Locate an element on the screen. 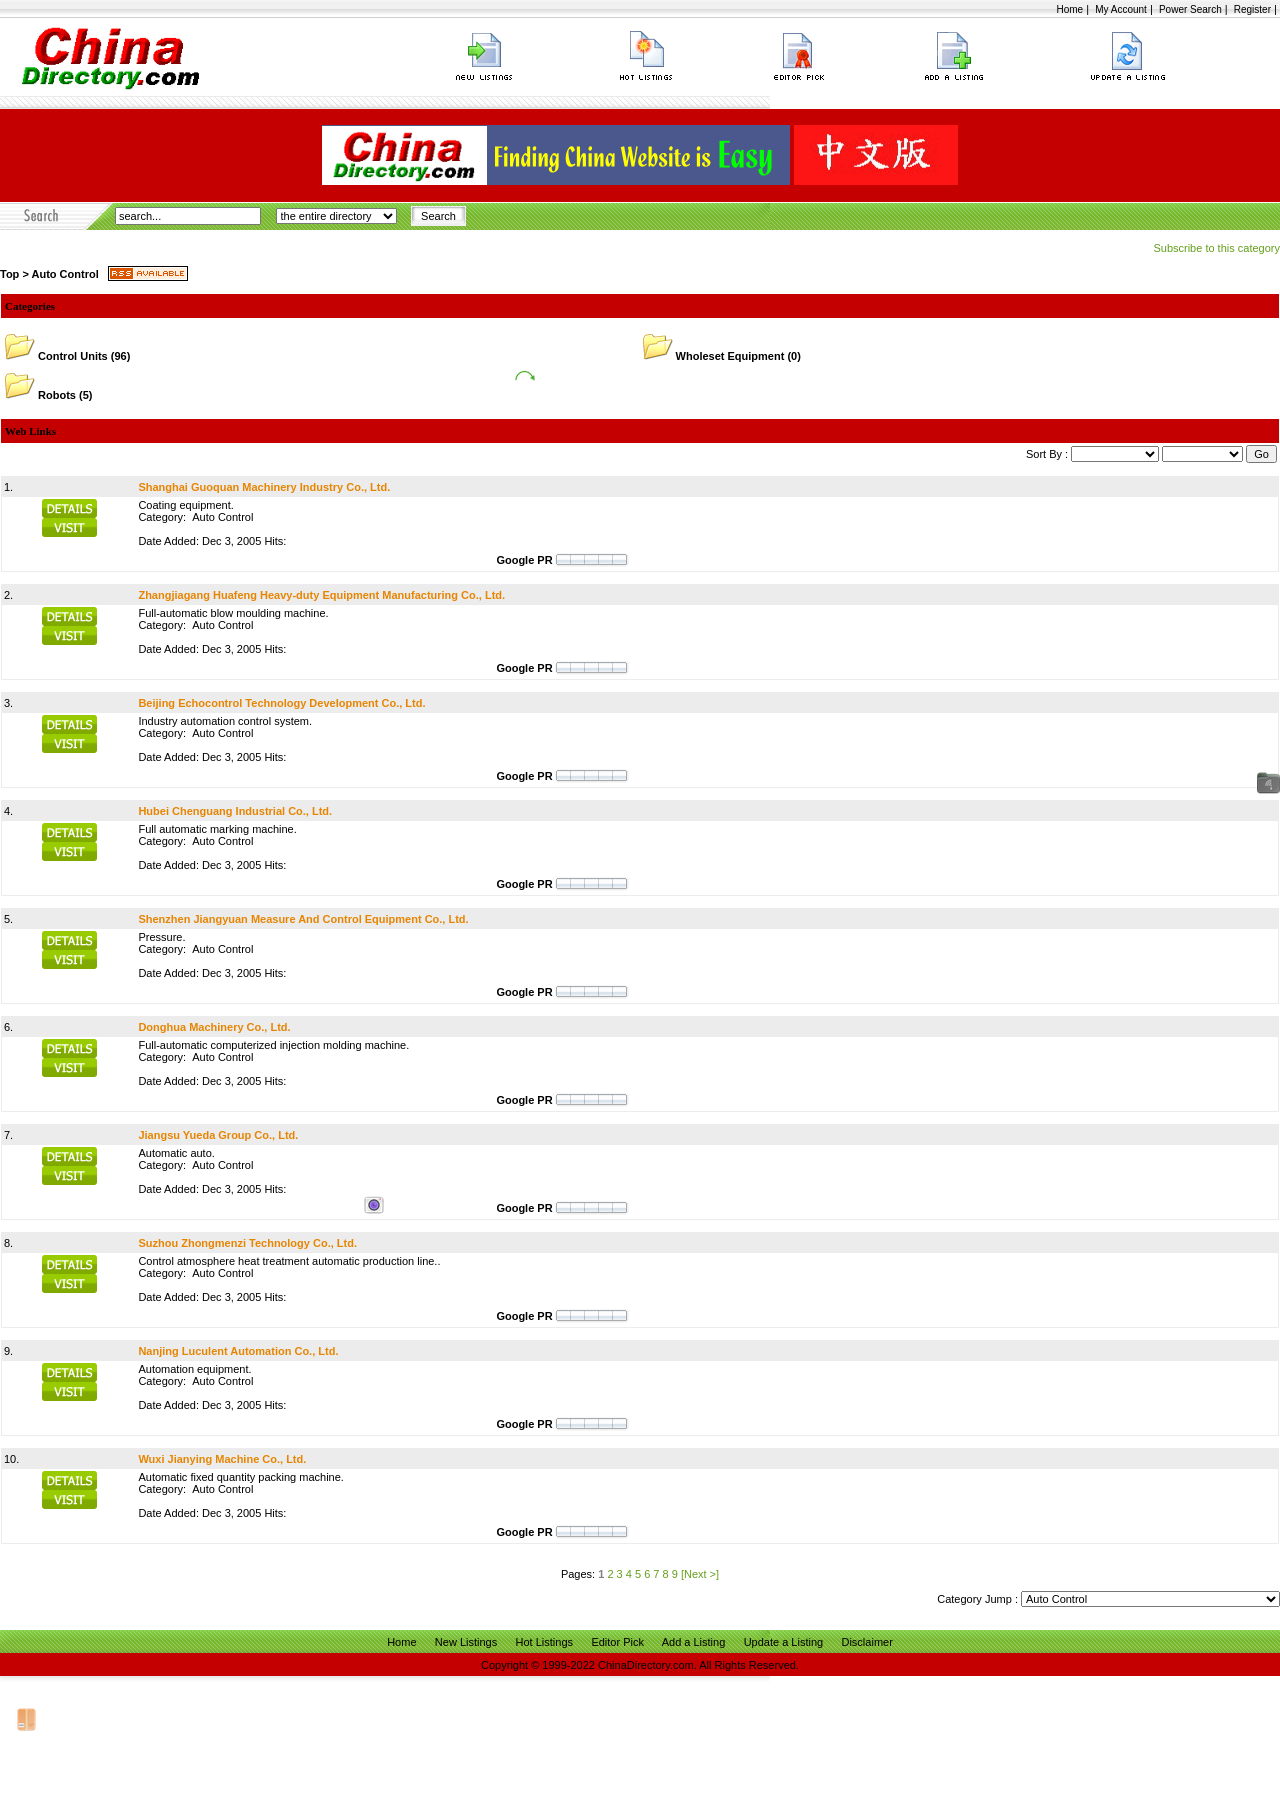 This screenshot has width=1280, height=1805. compressed or archived file type indicator is located at coordinates (26, 1719).